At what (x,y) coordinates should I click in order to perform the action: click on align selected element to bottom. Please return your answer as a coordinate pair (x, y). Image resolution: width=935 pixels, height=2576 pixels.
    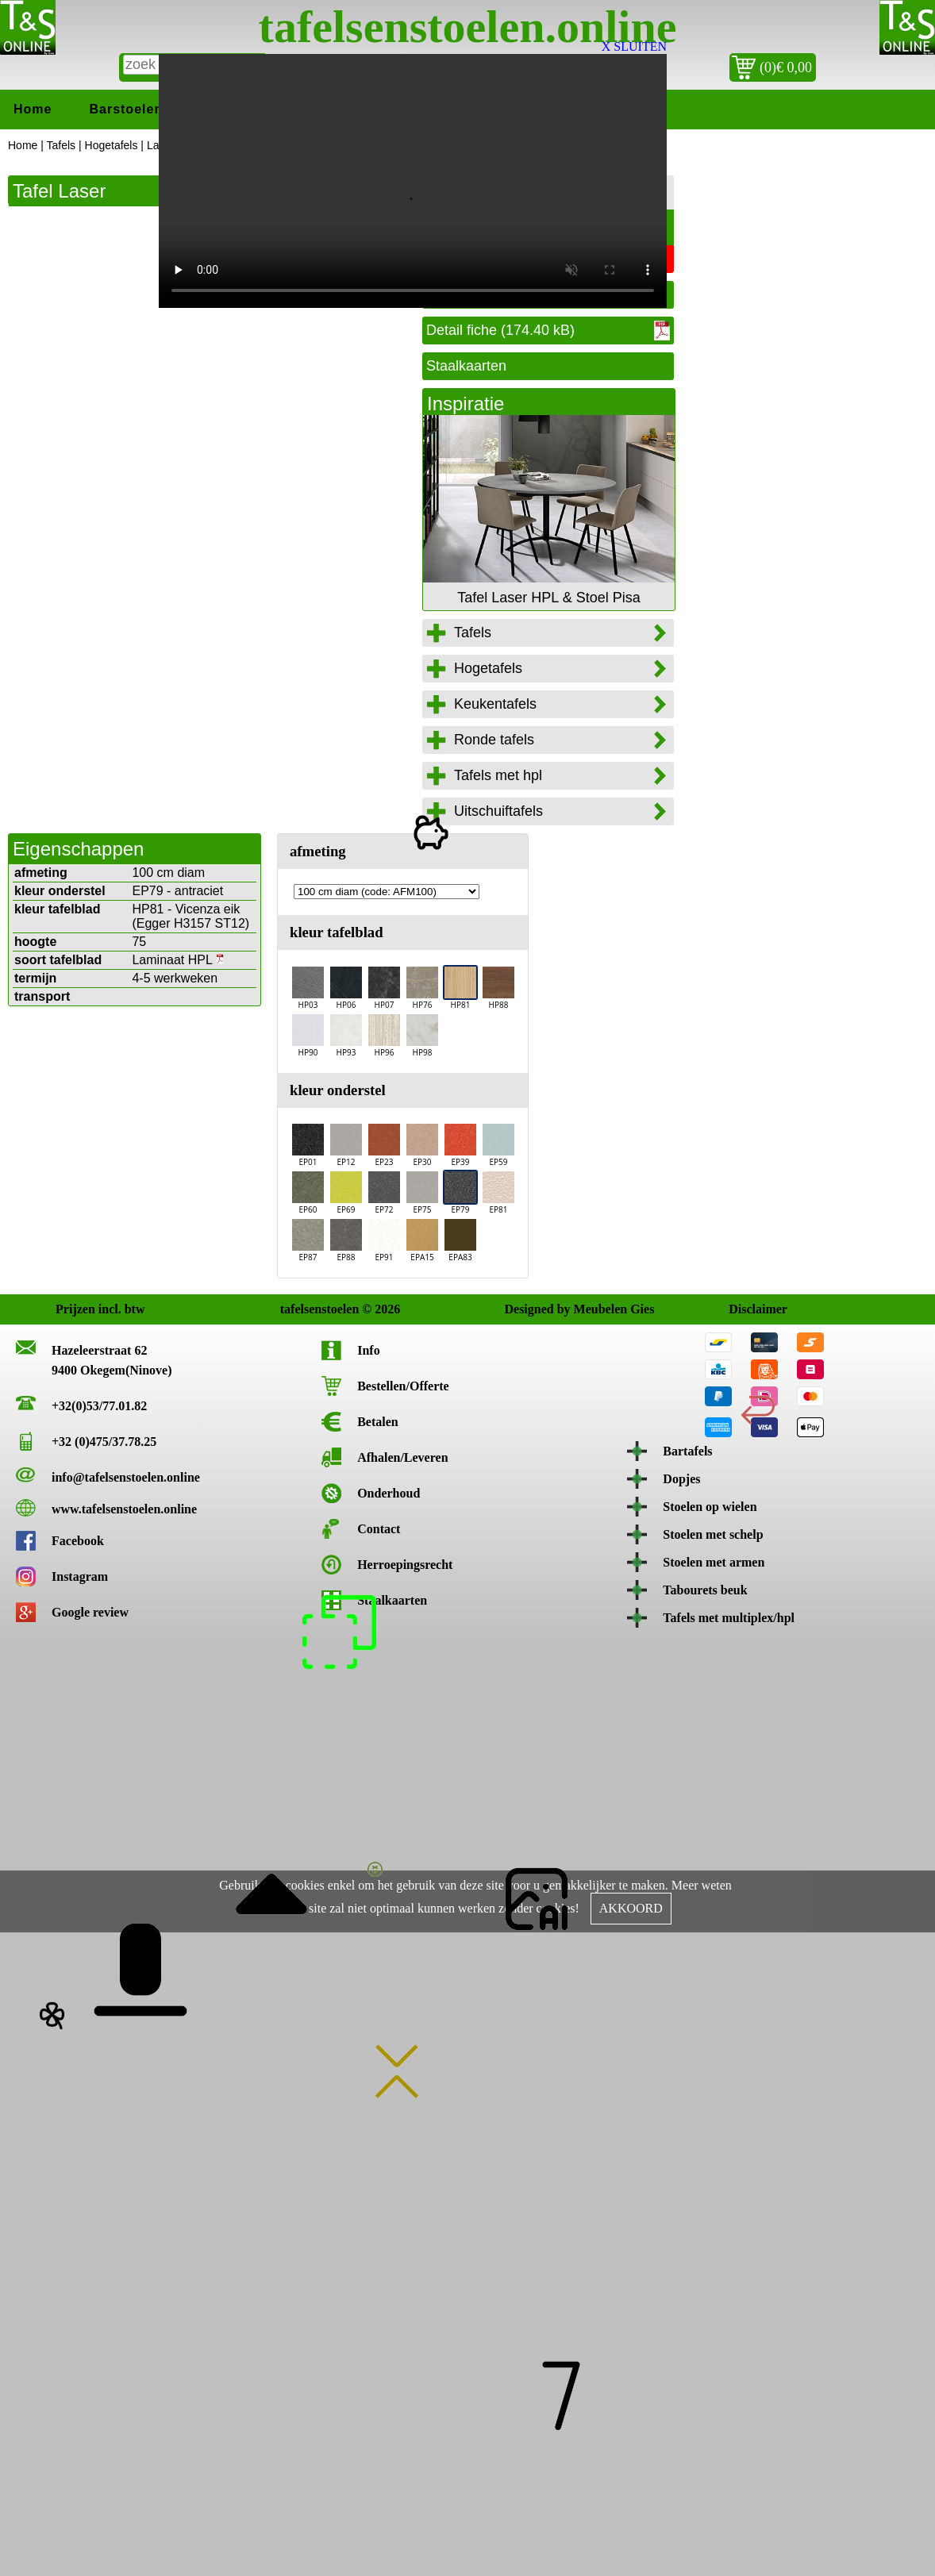
    Looking at the image, I should click on (140, 1970).